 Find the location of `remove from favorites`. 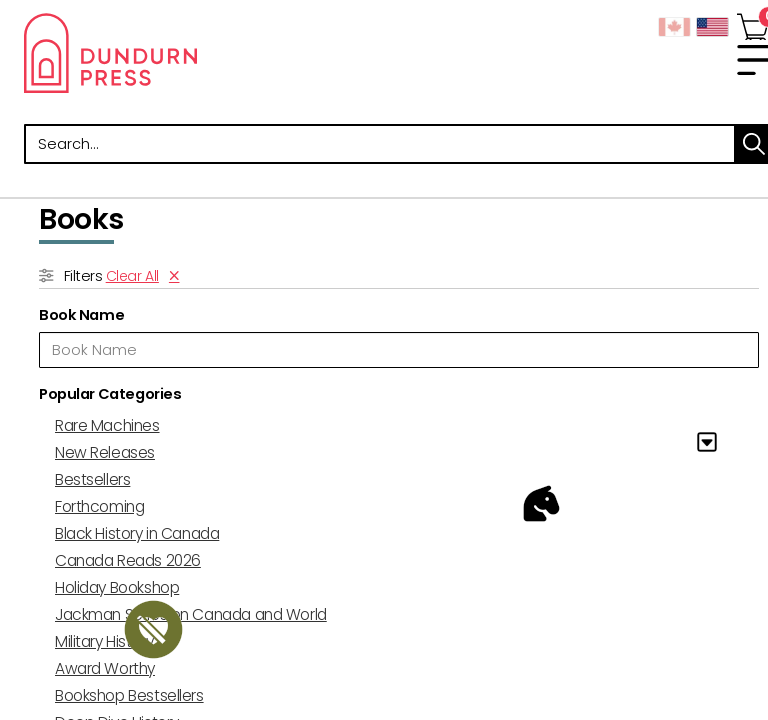

remove from favorites is located at coordinates (153, 629).